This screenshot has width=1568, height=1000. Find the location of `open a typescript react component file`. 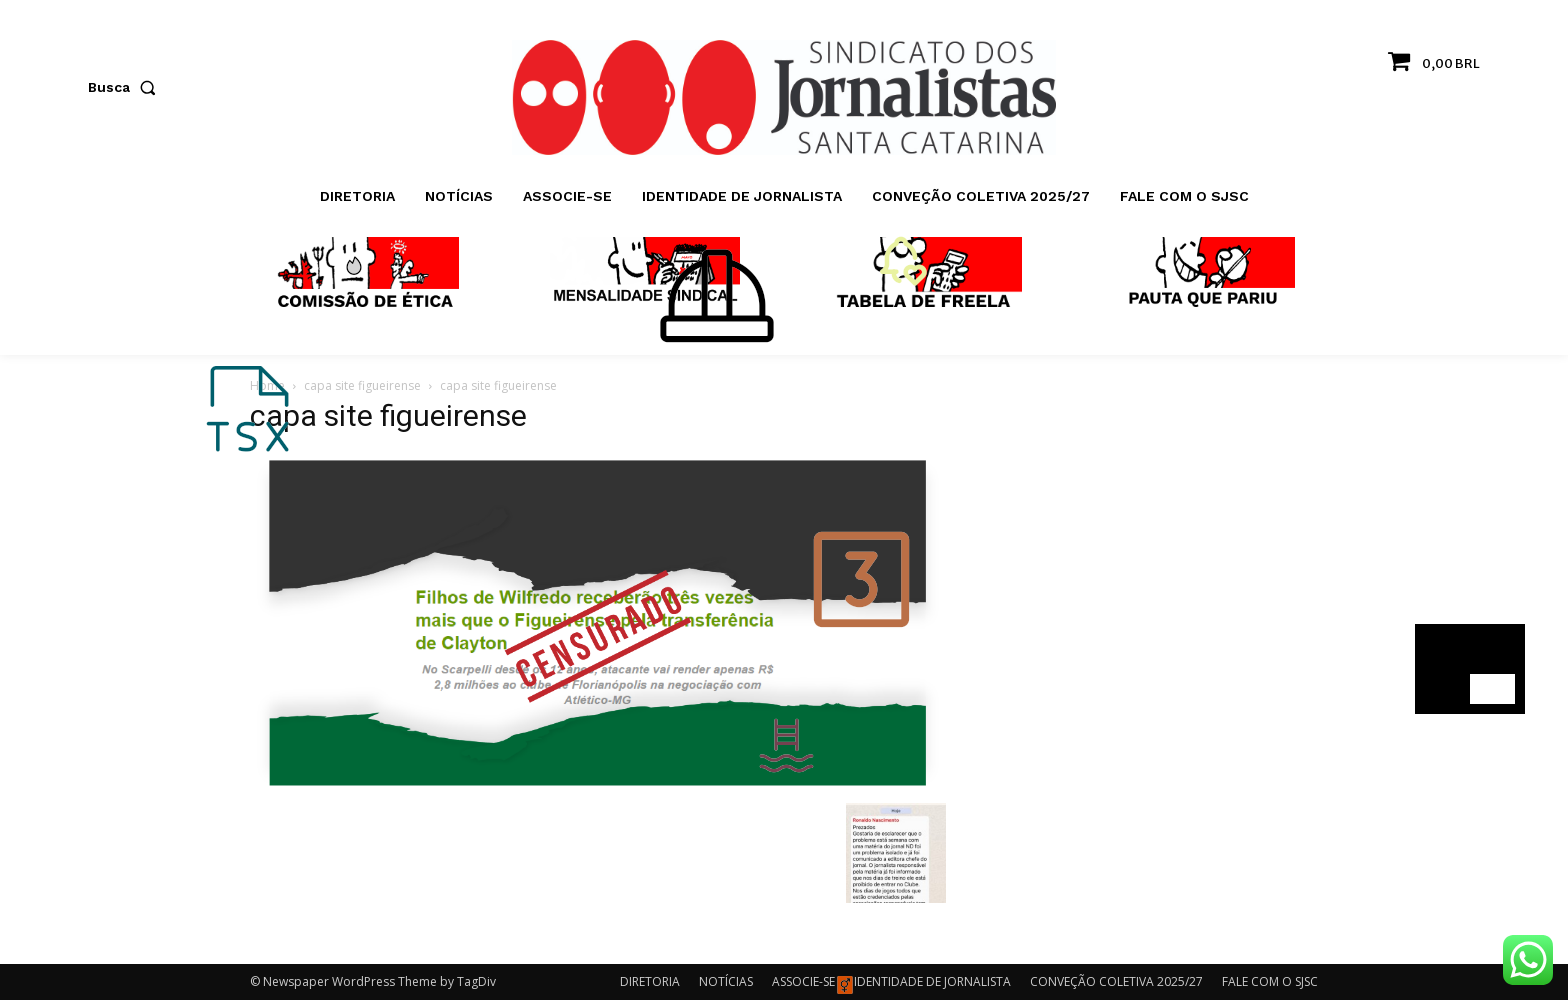

open a typescript react component file is located at coordinates (249, 412).